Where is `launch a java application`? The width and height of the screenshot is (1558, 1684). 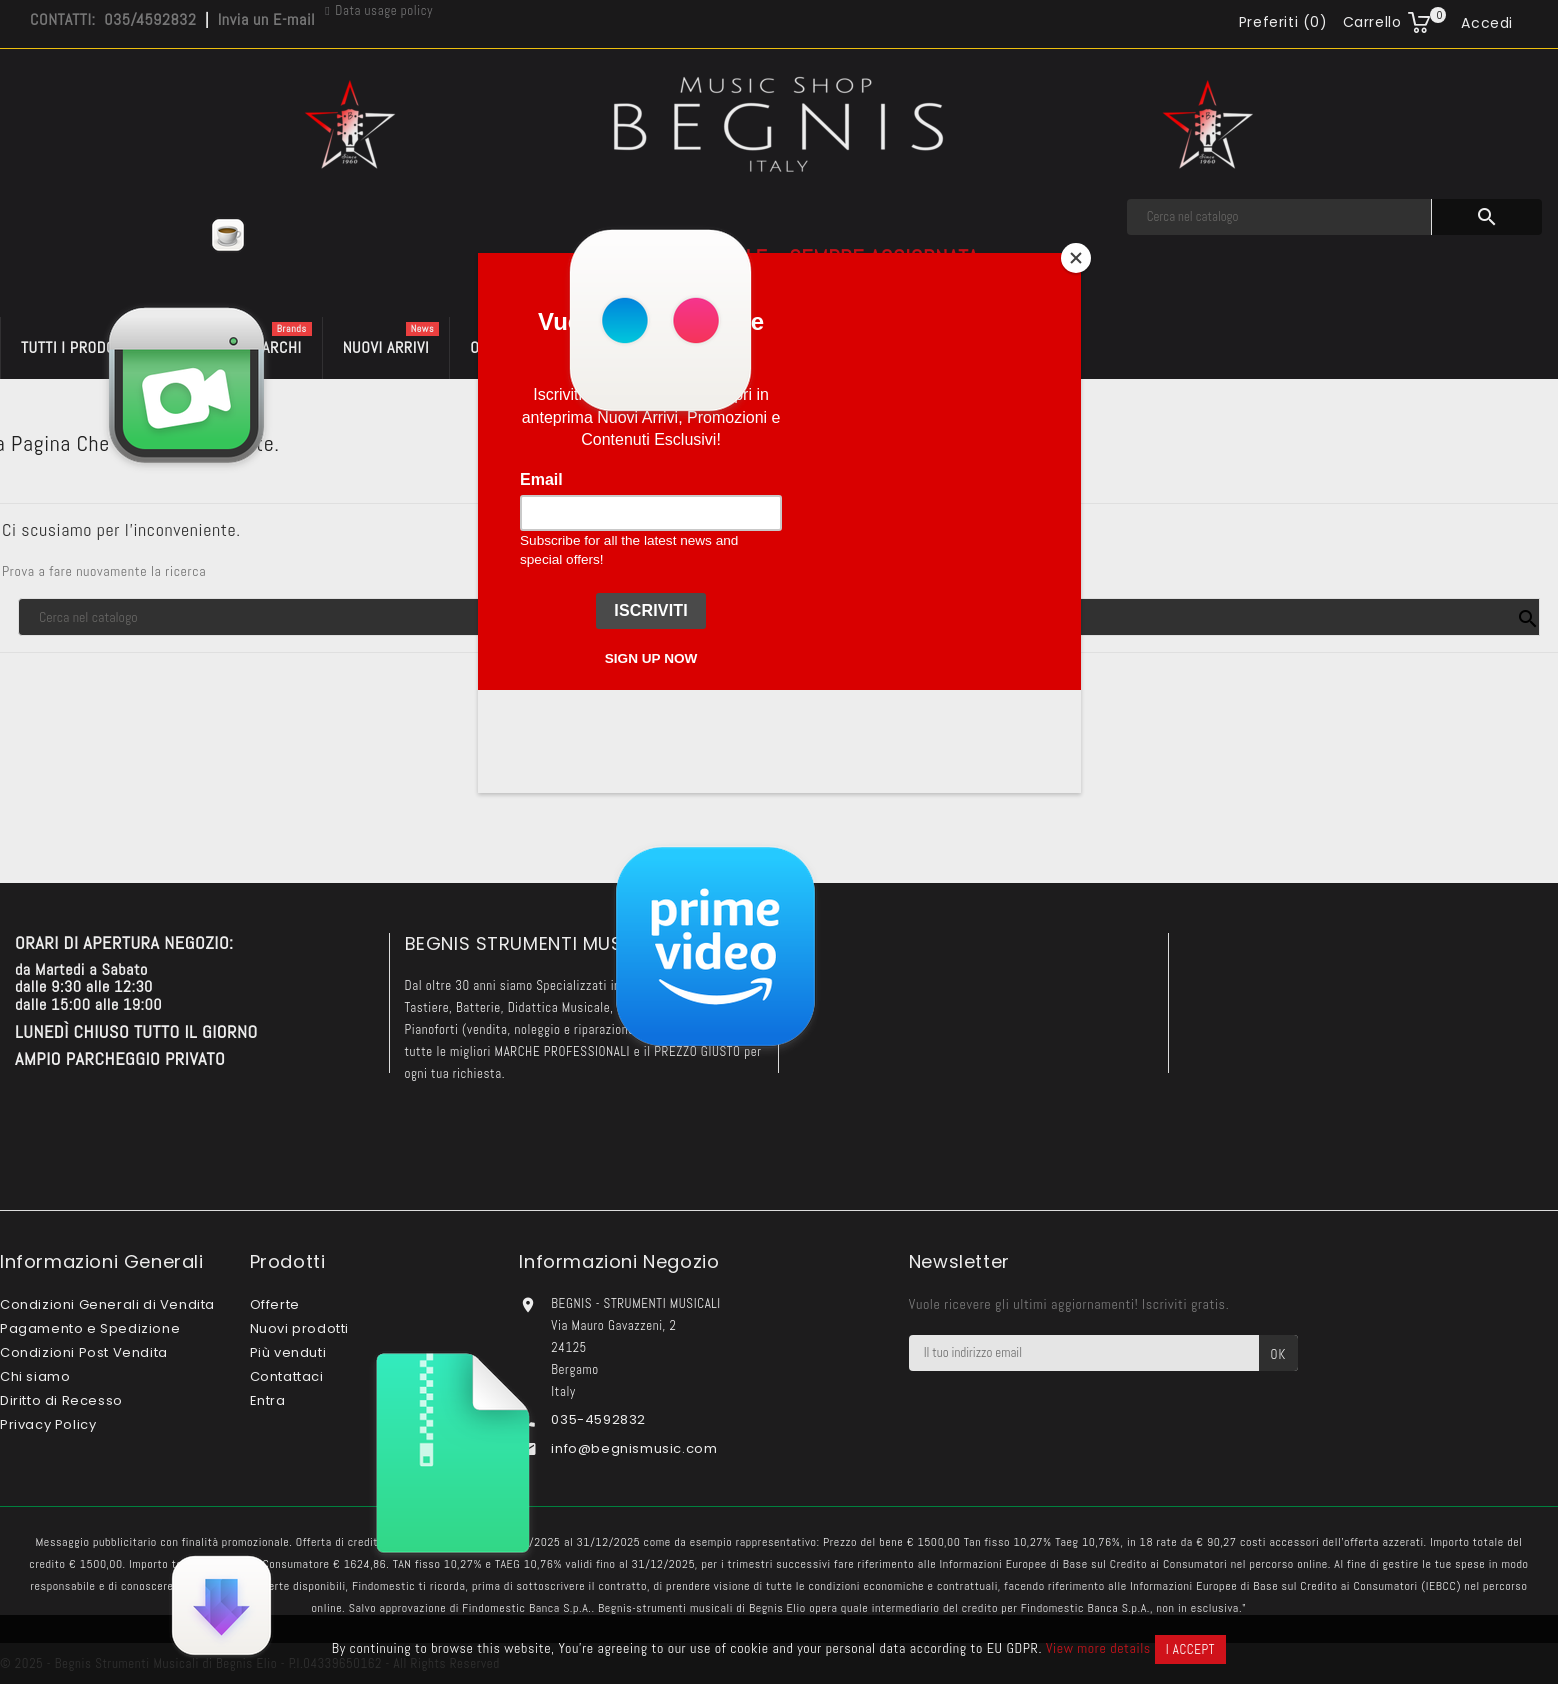
launch a java application is located at coordinates (228, 235).